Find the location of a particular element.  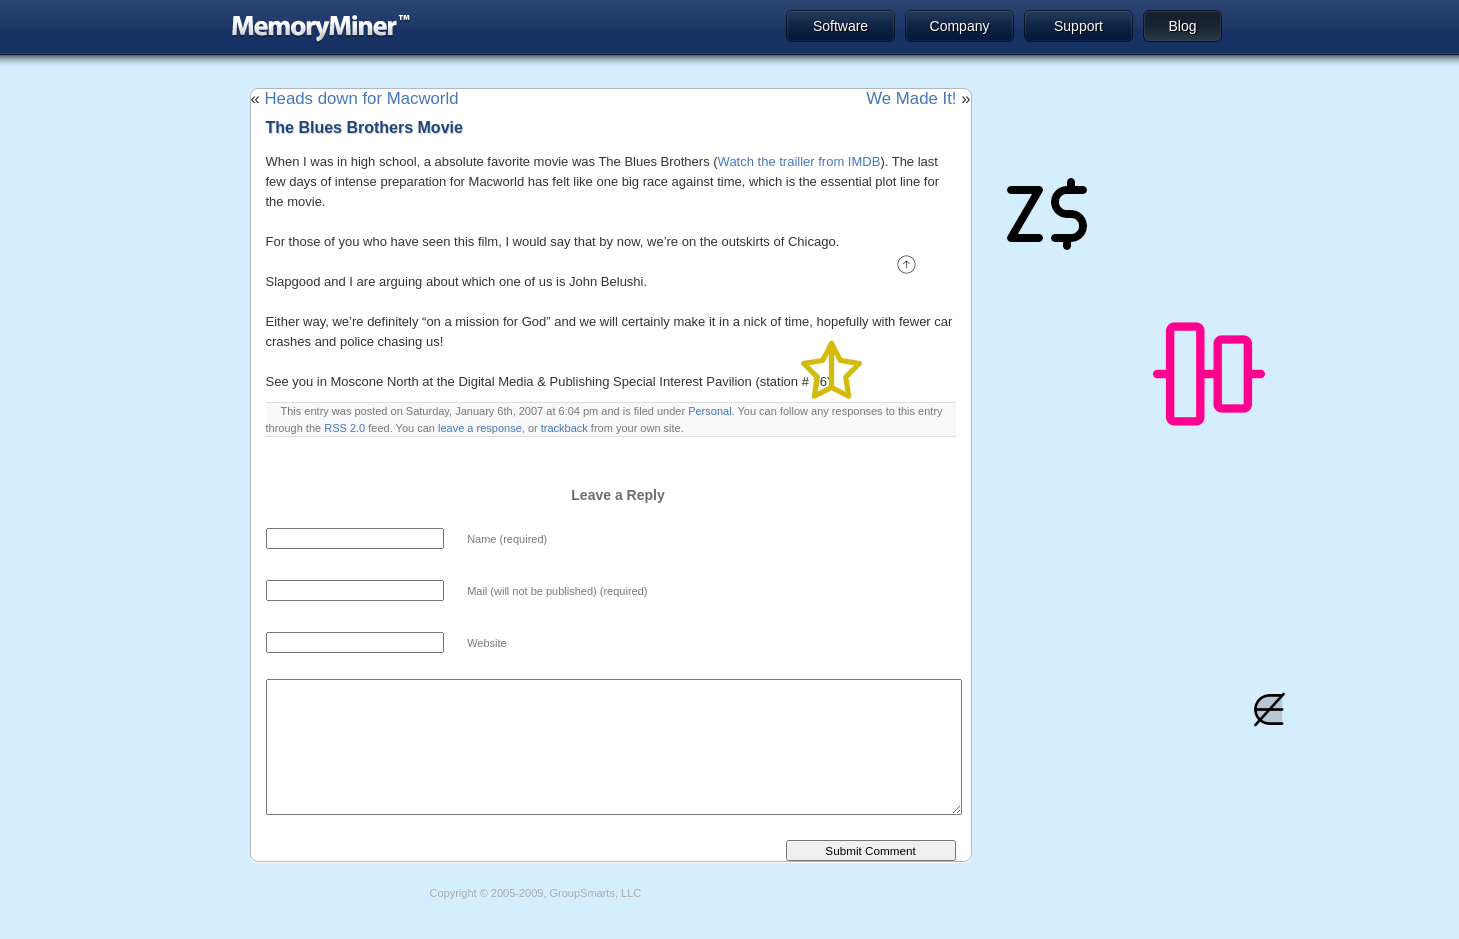

indicates an item is not a member of a set is located at coordinates (1269, 709).